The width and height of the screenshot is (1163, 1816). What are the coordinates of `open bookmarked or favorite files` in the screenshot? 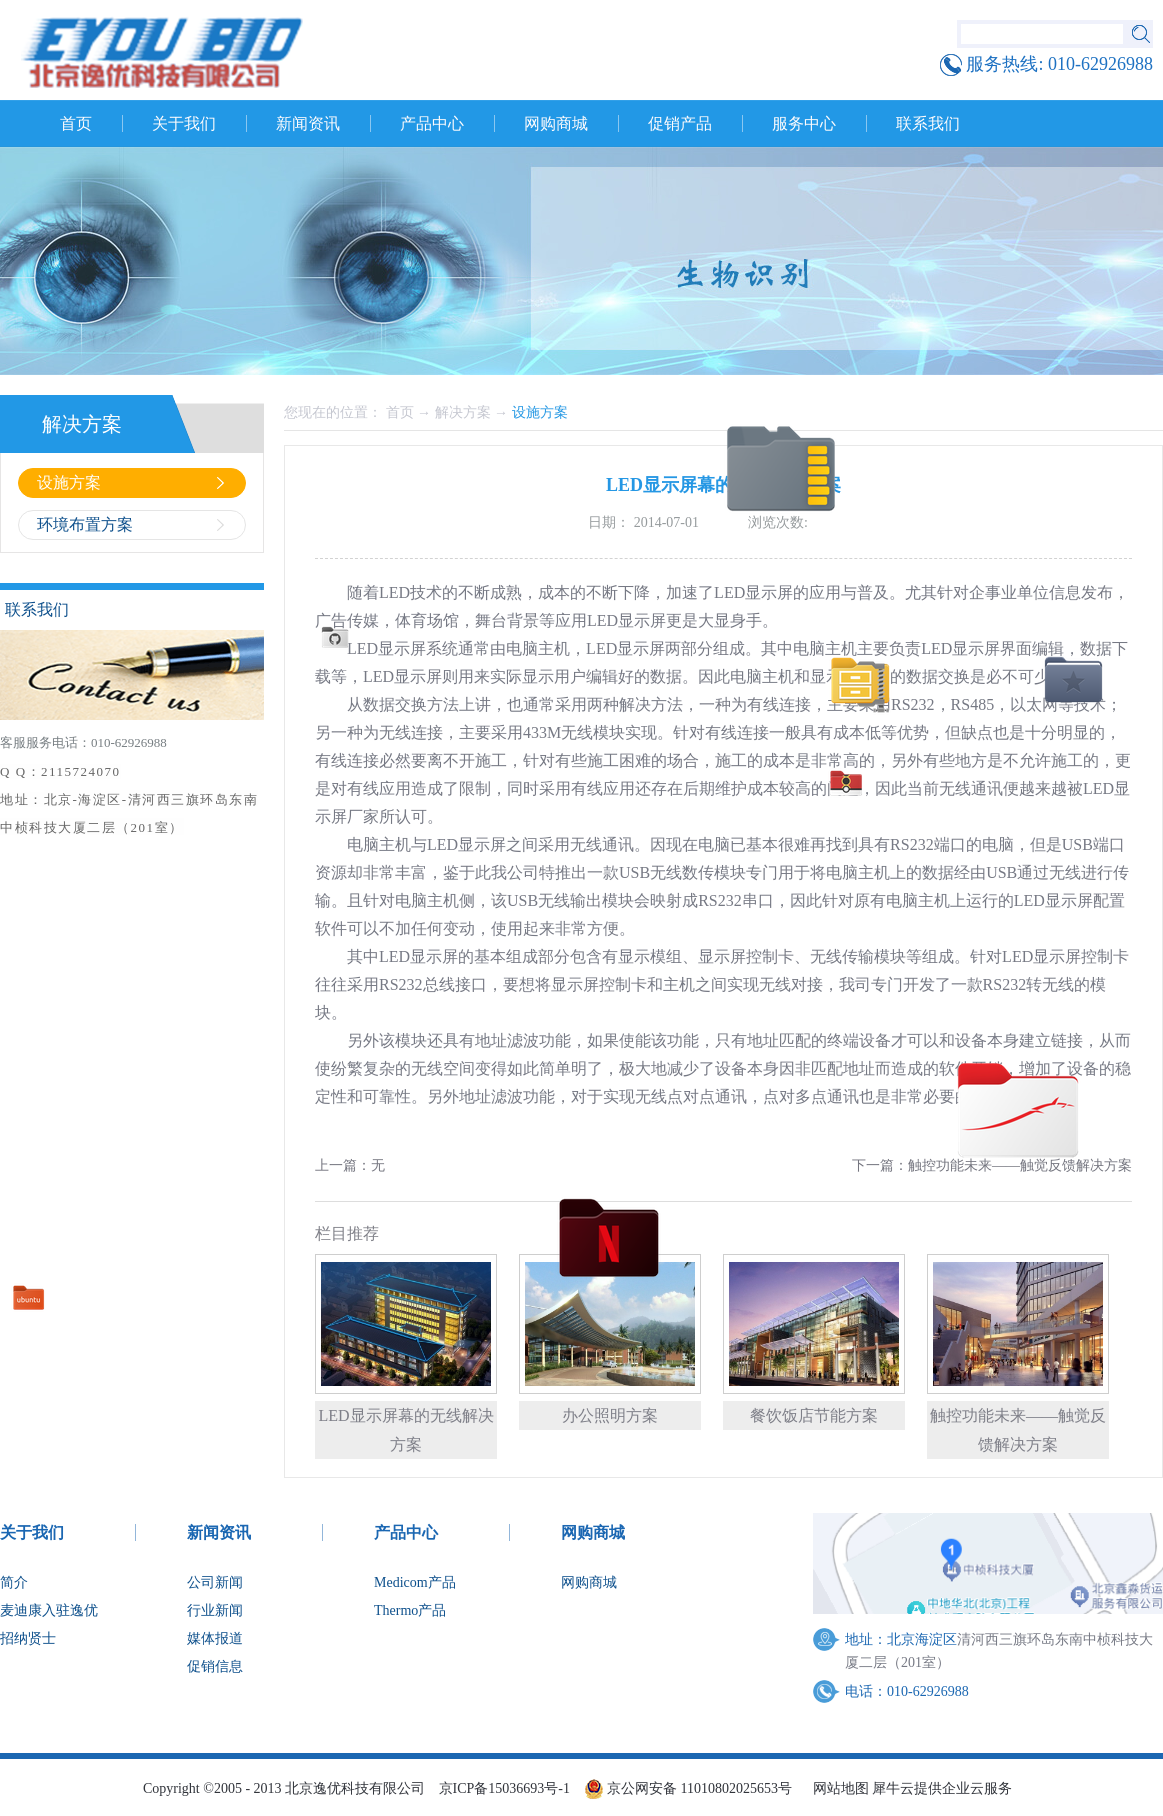 It's located at (1073, 679).